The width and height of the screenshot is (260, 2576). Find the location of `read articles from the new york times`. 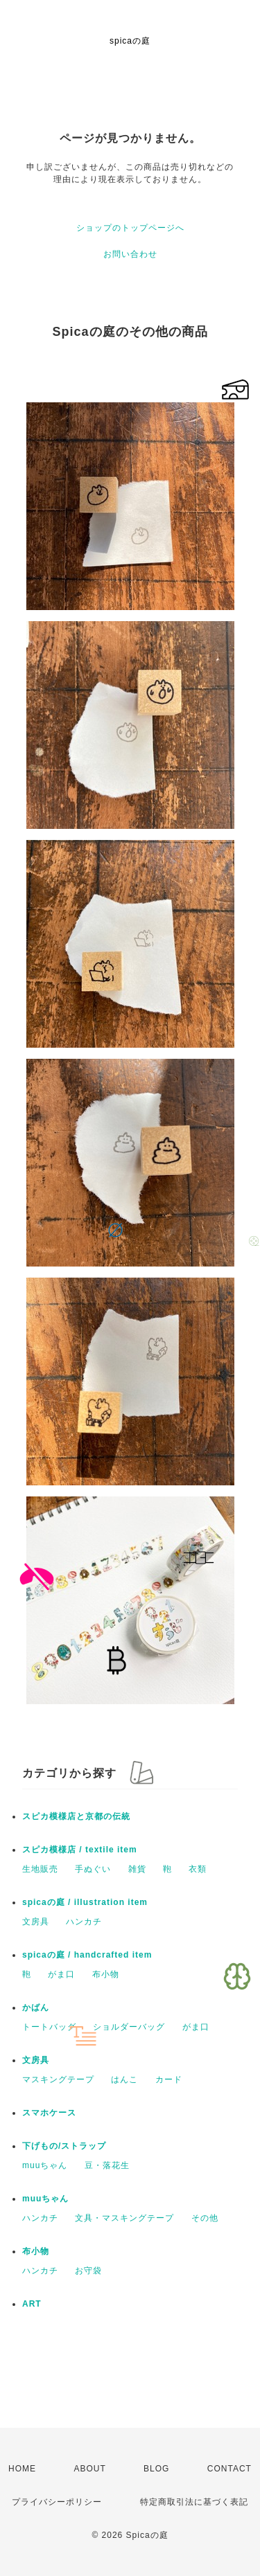

read articles from the new york times is located at coordinates (83, 2036).